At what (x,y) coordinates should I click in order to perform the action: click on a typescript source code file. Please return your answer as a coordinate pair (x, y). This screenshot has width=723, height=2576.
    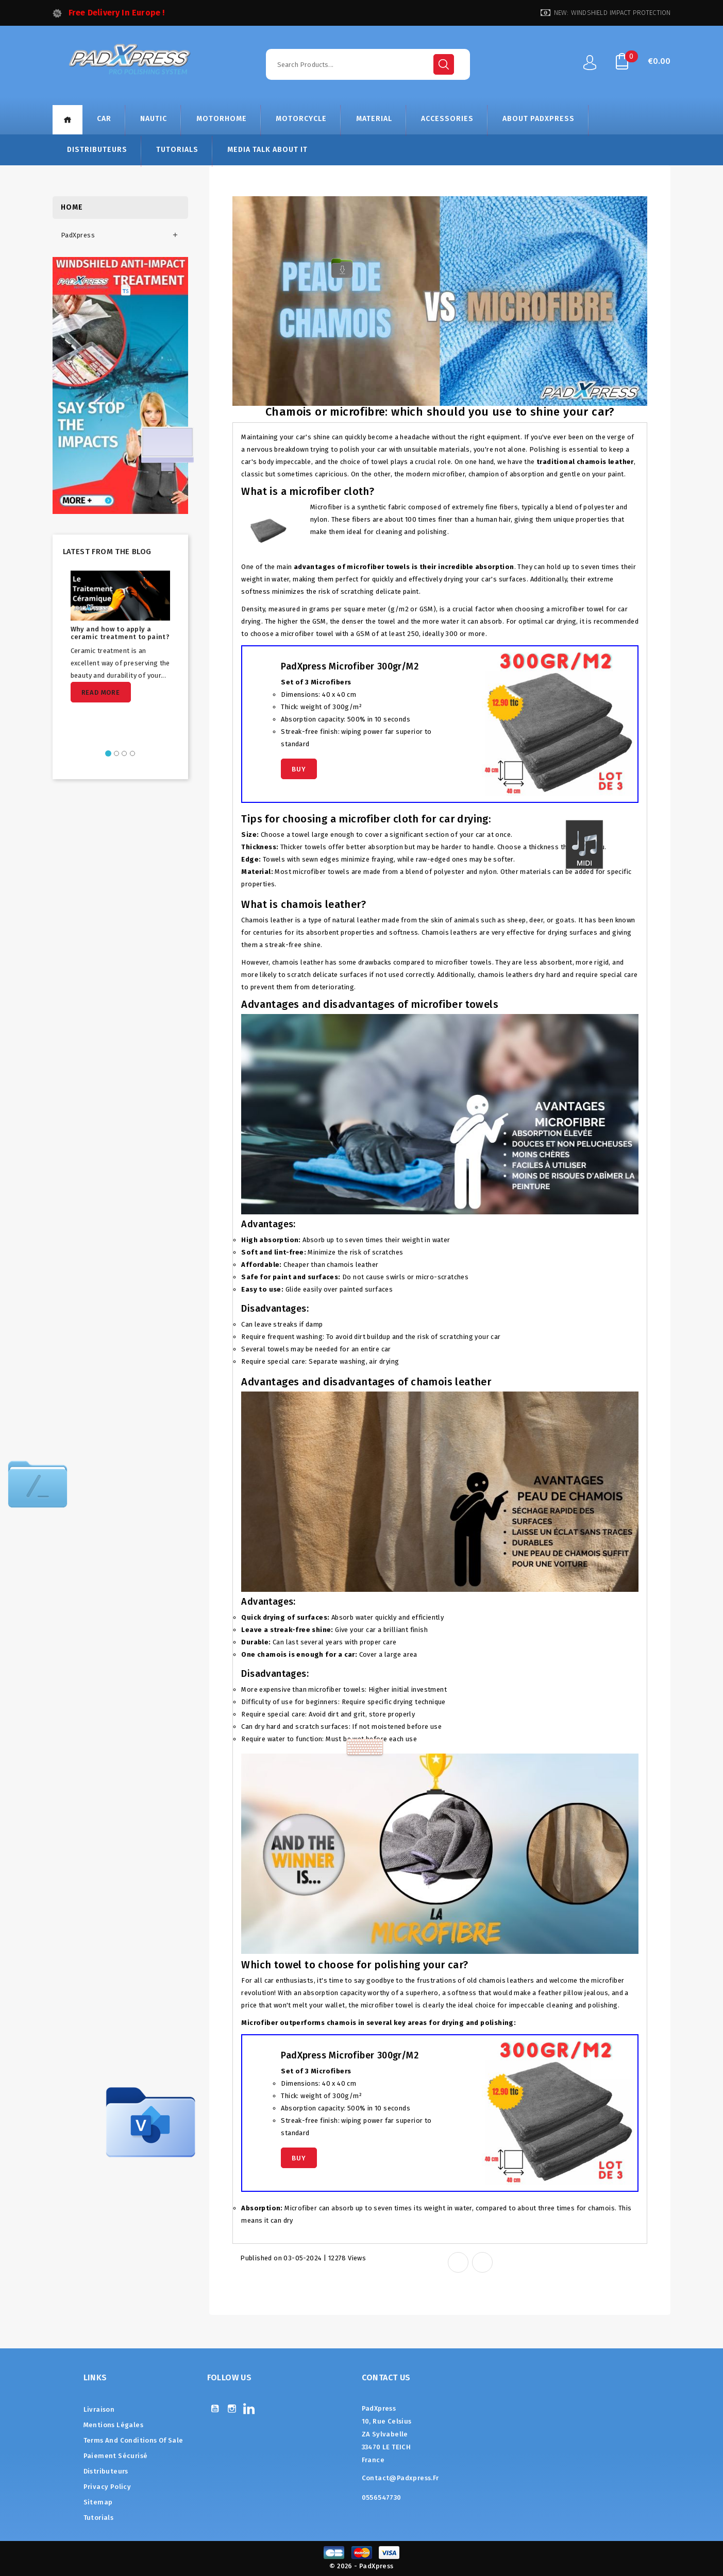
    Looking at the image, I should click on (126, 290).